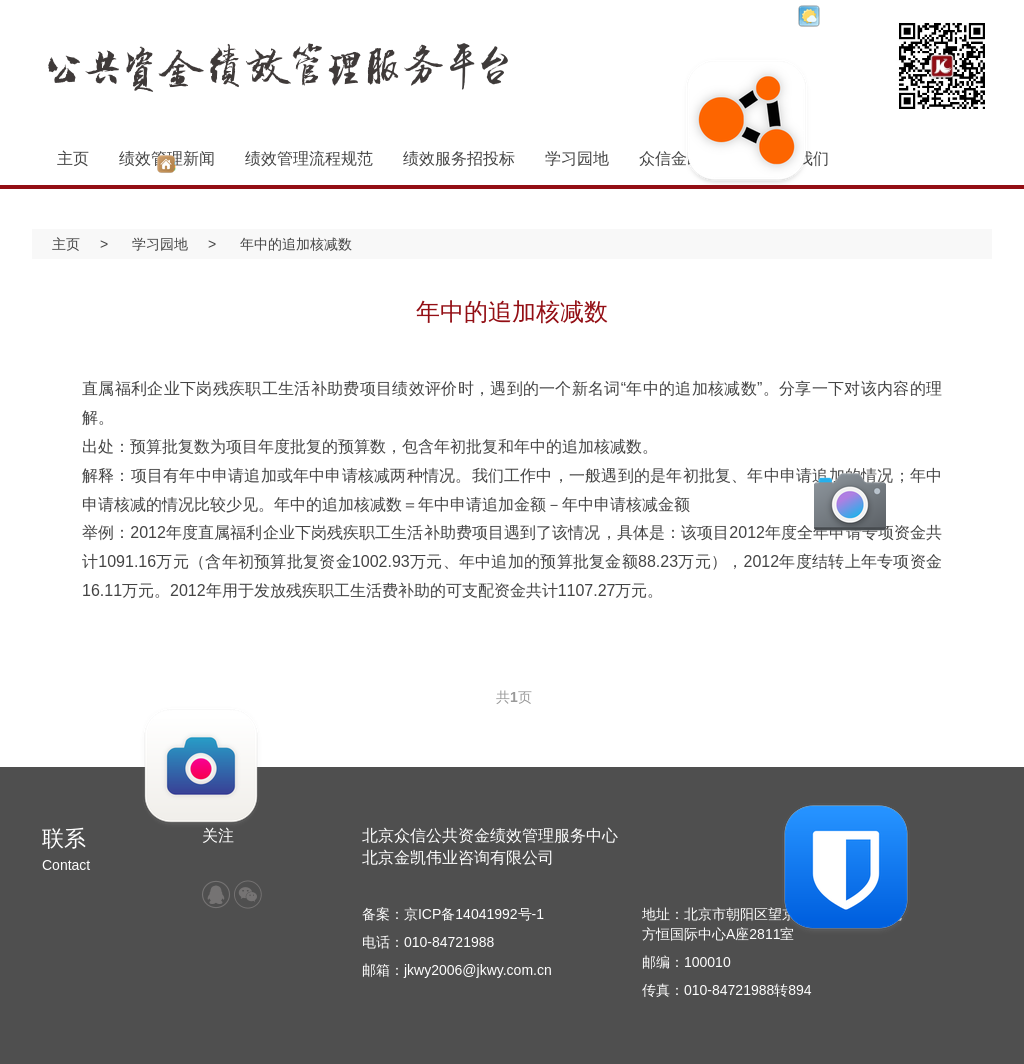 The height and width of the screenshot is (1064, 1024). Describe the element at coordinates (850, 502) in the screenshot. I see `open the camera app` at that location.